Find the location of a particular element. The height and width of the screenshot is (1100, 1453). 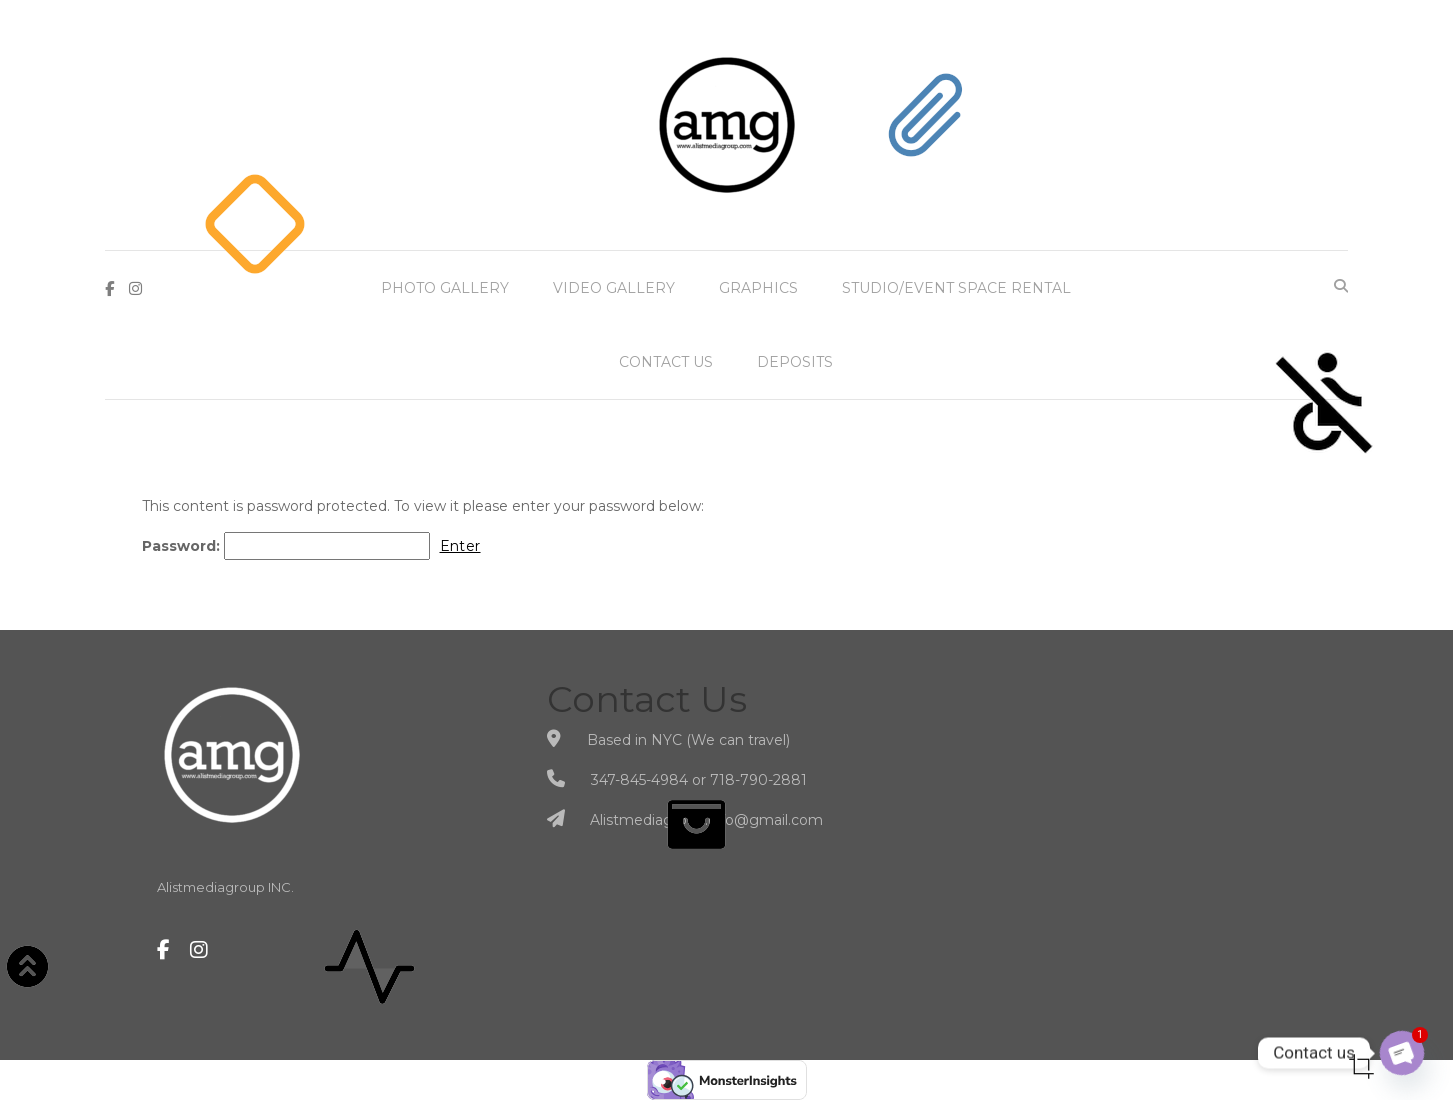

scroll to top of page is located at coordinates (27, 966).